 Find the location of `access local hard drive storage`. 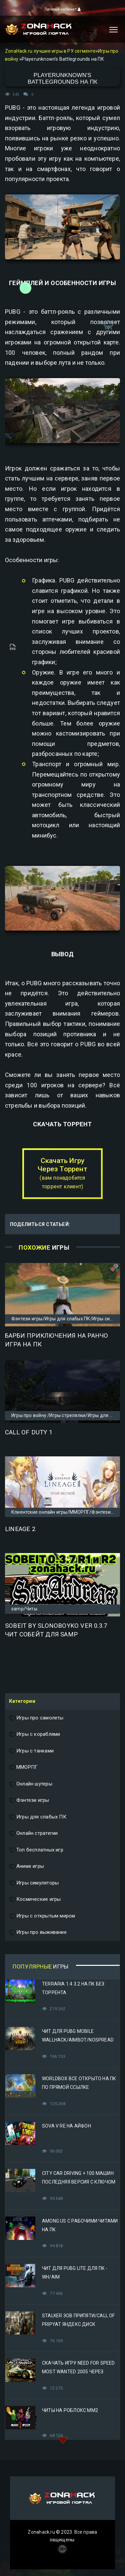

access local hard drive storage is located at coordinates (48, 1501).